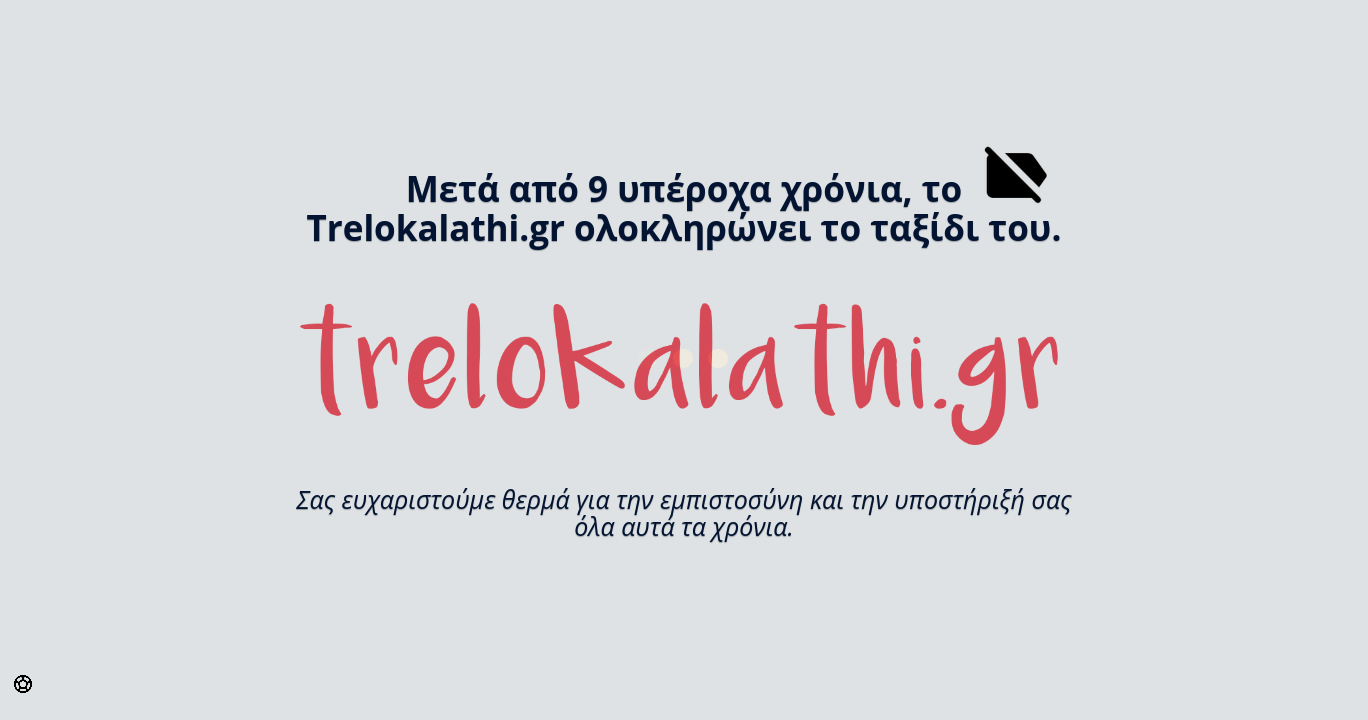 This screenshot has height=720, width=1368. I want to click on remove a label or tag, so click(1015, 175).